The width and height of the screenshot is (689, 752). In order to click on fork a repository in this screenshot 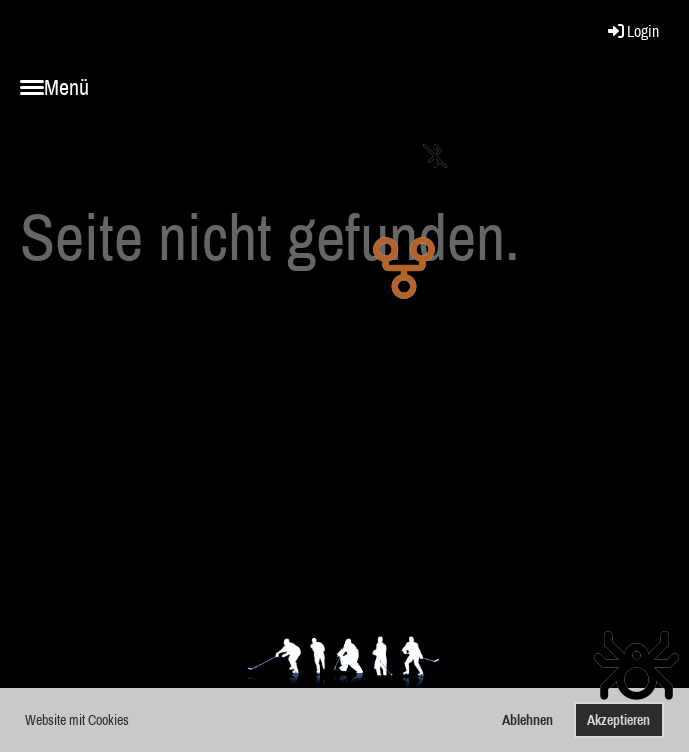, I will do `click(404, 268)`.